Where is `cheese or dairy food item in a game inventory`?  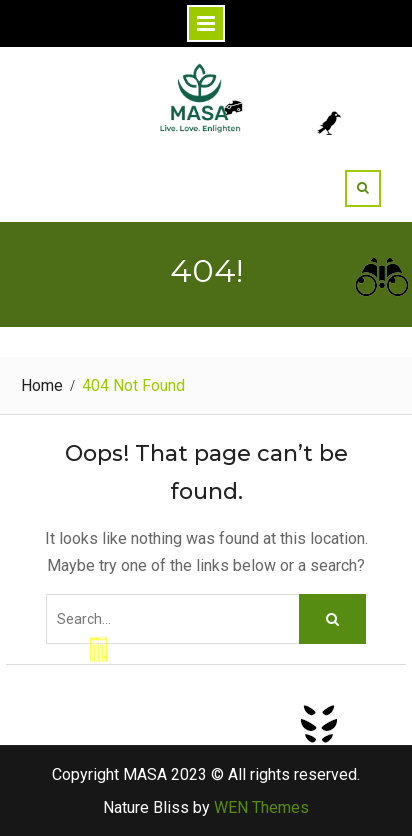 cheese or dairy food item in a game inventory is located at coordinates (233, 108).